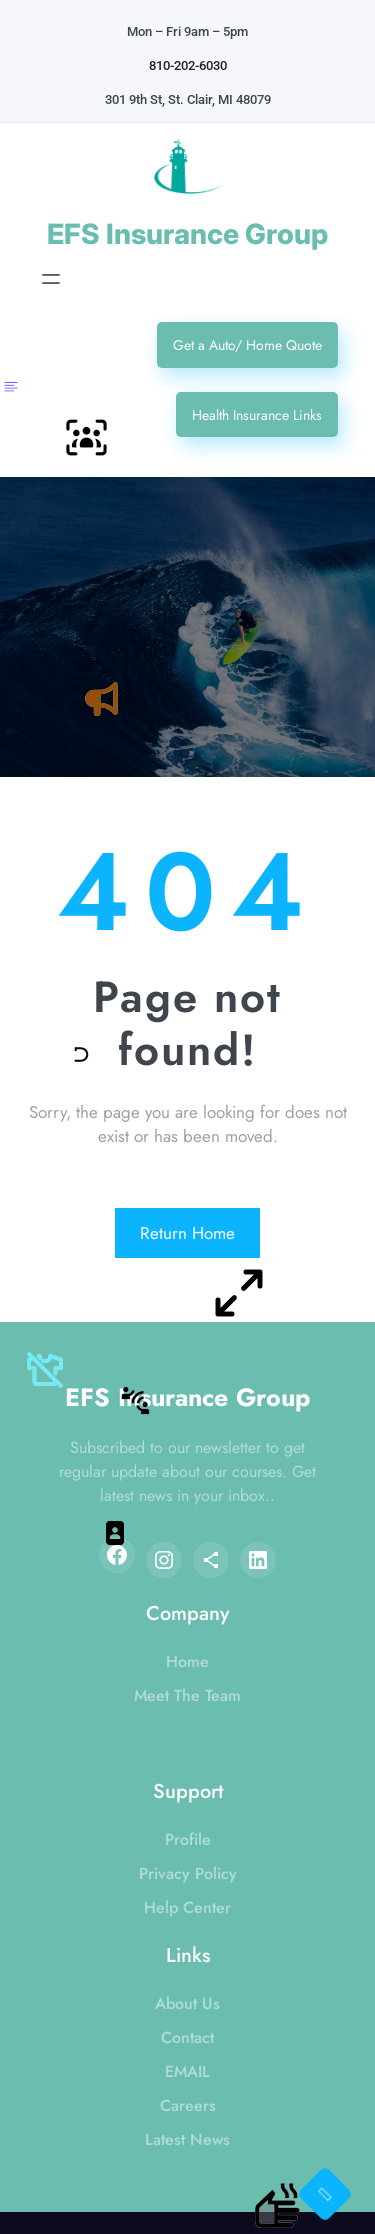 Image resolution: width=375 pixels, height=2234 pixels. I want to click on make an announcement, so click(102, 698).